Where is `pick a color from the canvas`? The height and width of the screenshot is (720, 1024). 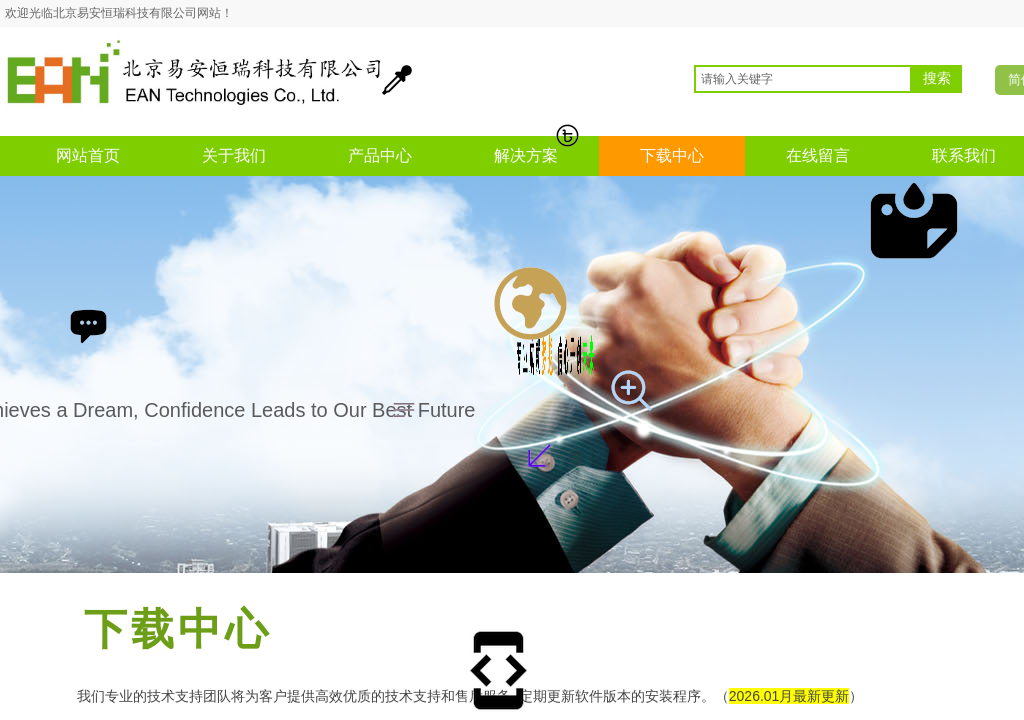
pick a color from the canvas is located at coordinates (397, 80).